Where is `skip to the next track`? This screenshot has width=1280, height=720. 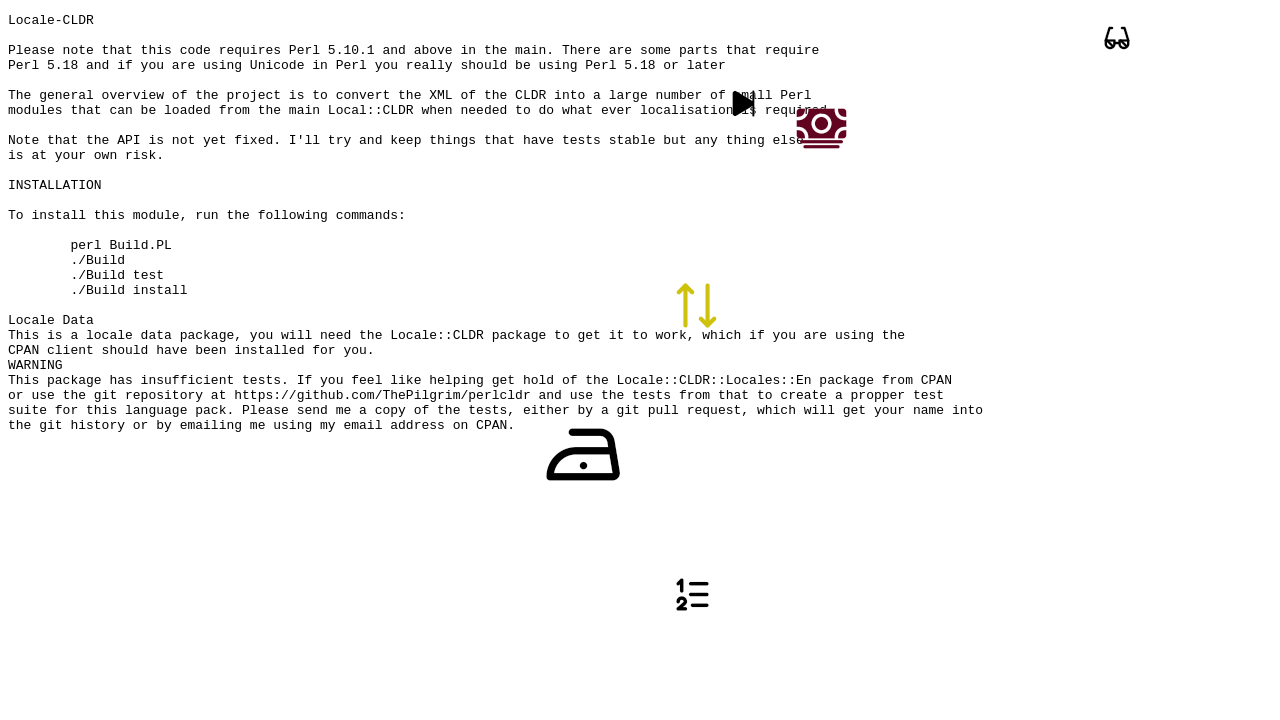 skip to the next track is located at coordinates (743, 103).